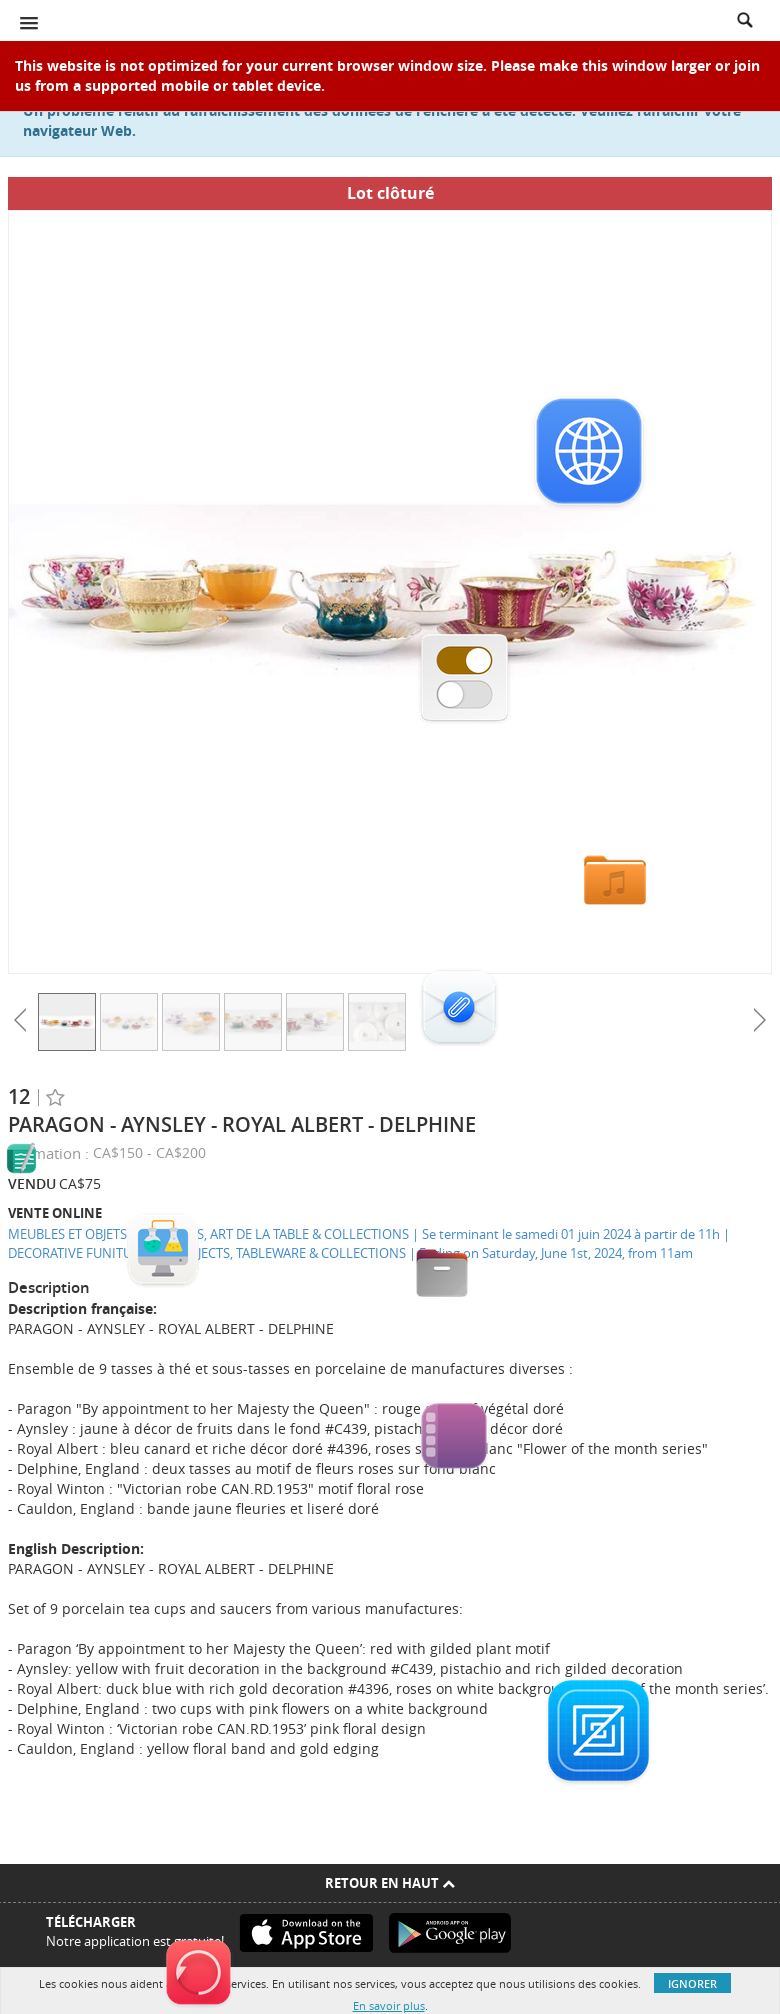 Image resolution: width=780 pixels, height=2014 pixels. What do you see at coordinates (442, 1273) in the screenshot?
I see `open the file manager application` at bounding box center [442, 1273].